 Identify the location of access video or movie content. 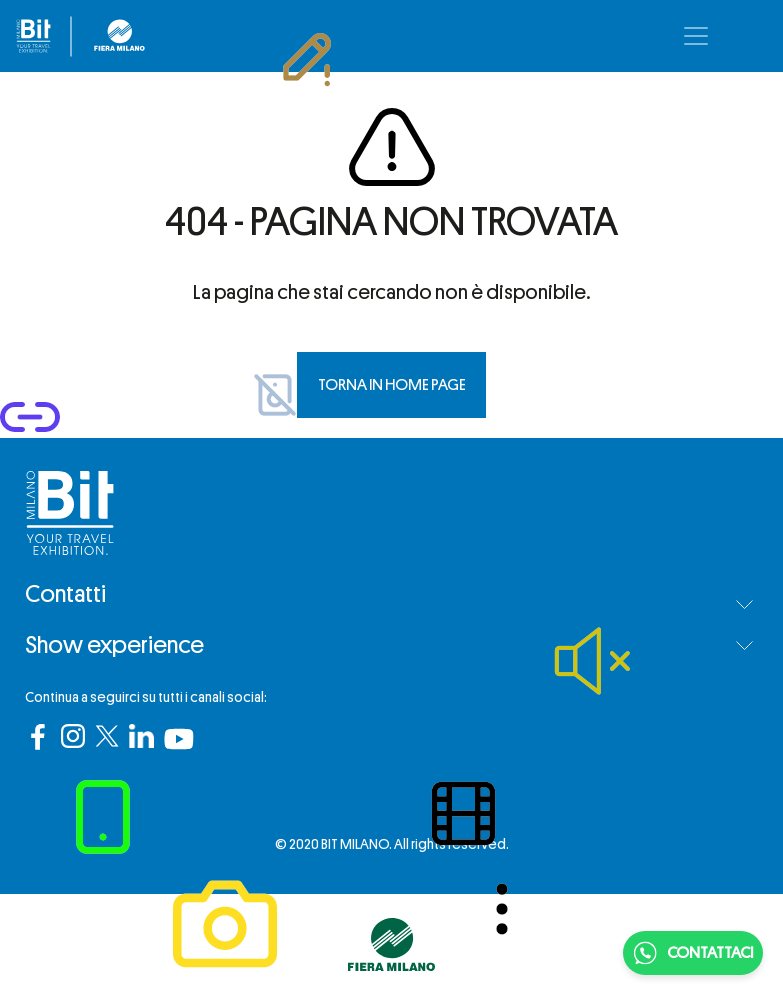
(463, 813).